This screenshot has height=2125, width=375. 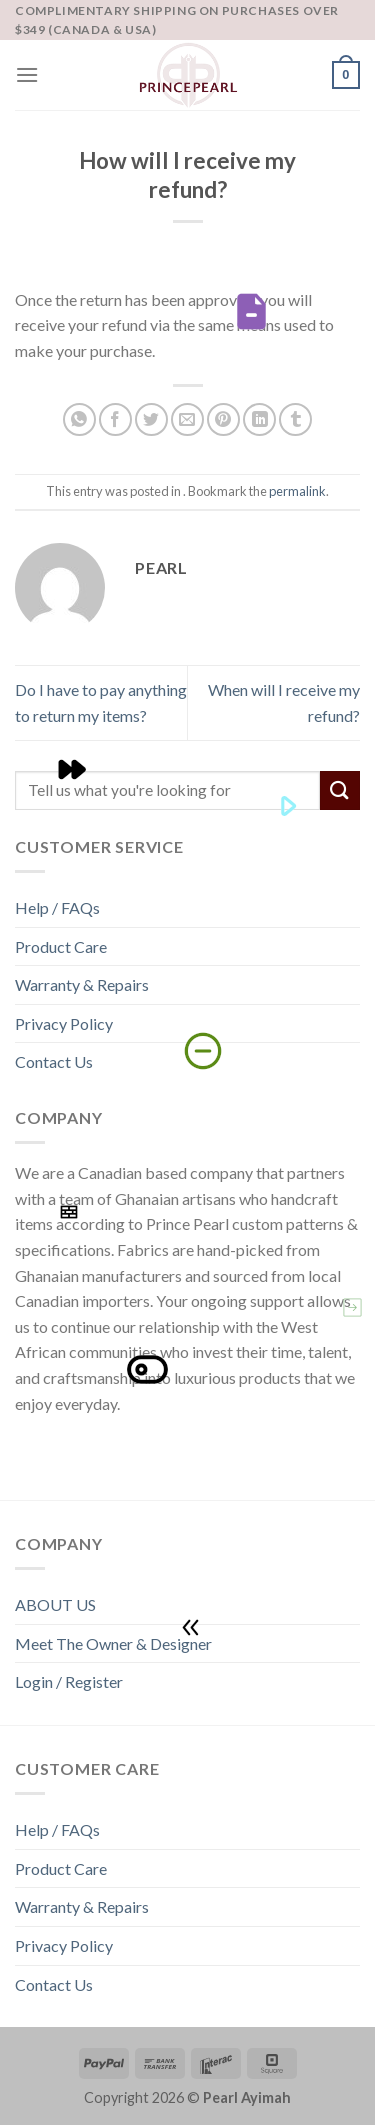 What do you see at coordinates (70, 769) in the screenshot?
I see `skip to the next track` at bounding box center [70, 769].